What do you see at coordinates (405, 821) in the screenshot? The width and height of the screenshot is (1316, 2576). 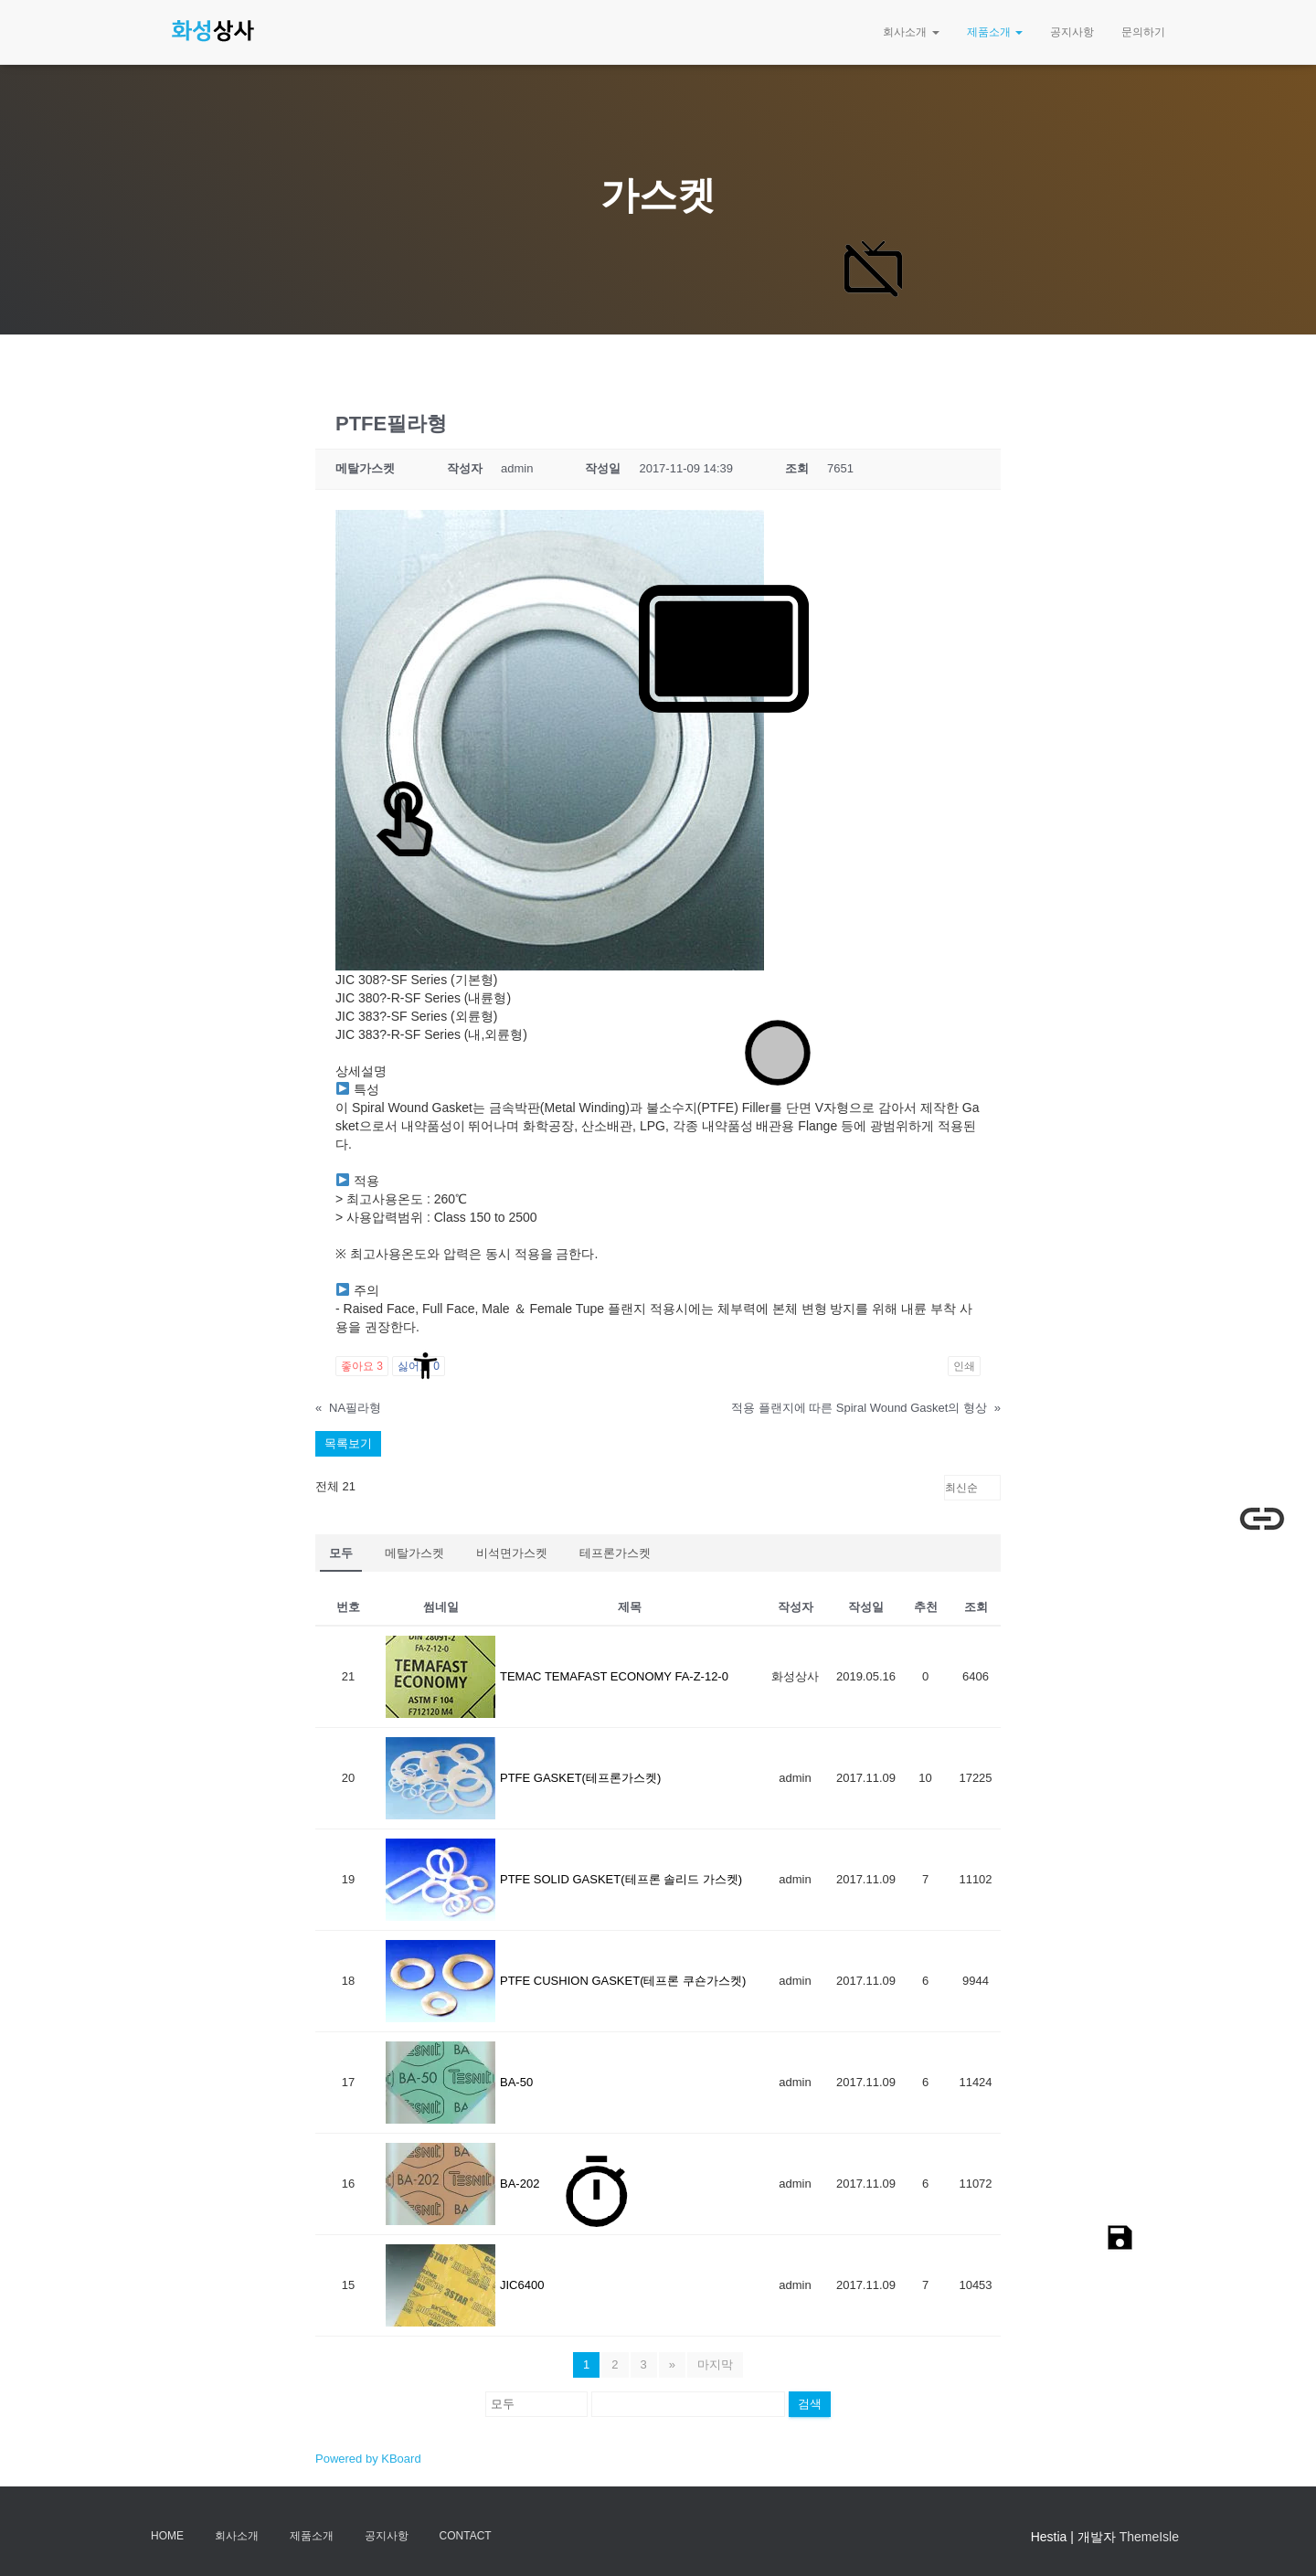 I see `tap to interact with touchscreen element` at bounding box center [405, 821].